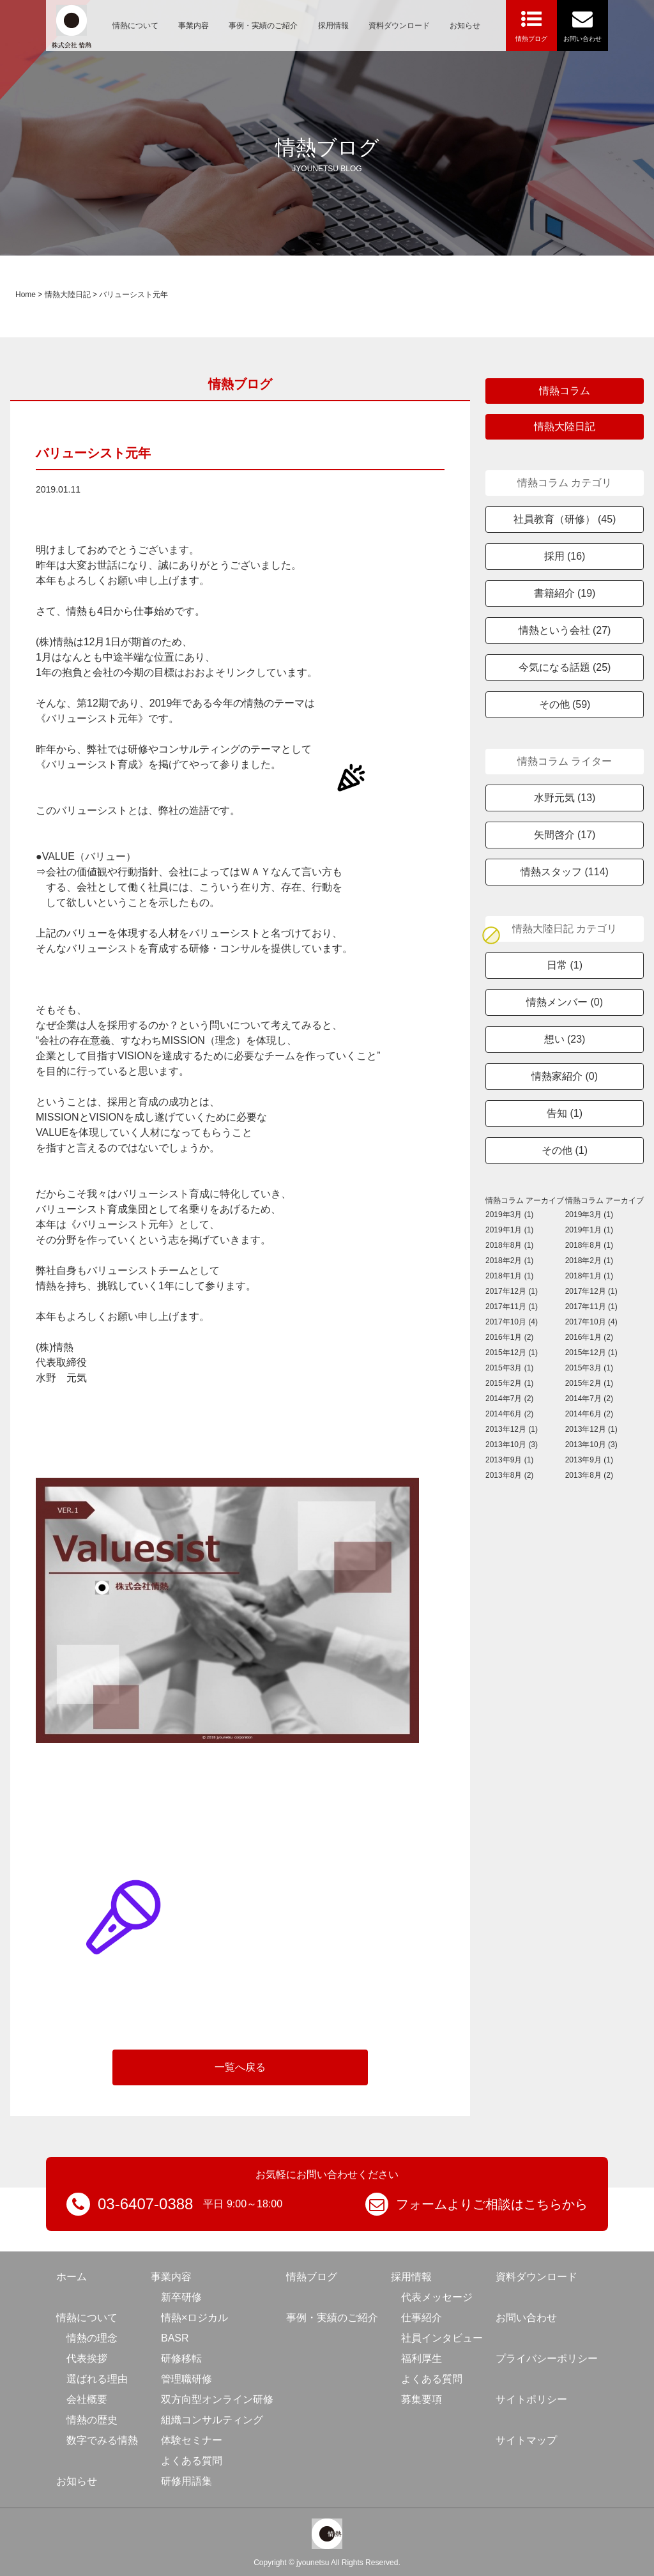 The width and height of the screenshot is (654, 2576). Describe the element at coordinates (491, 935) in the screenshot. I see `adjust contrast or brightness settings` at that location.